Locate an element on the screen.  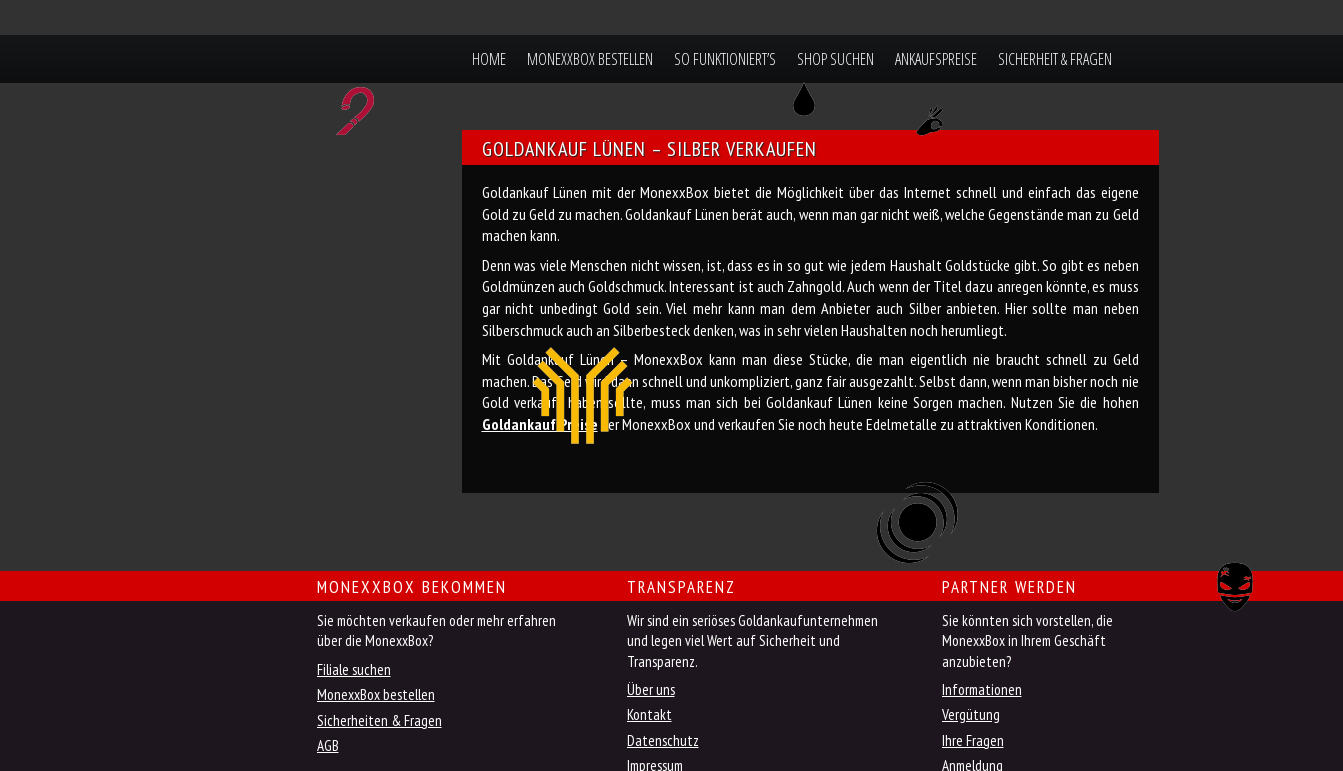
indicates vibration or haptic feedback is enabled is located at coordinates (918, 522).